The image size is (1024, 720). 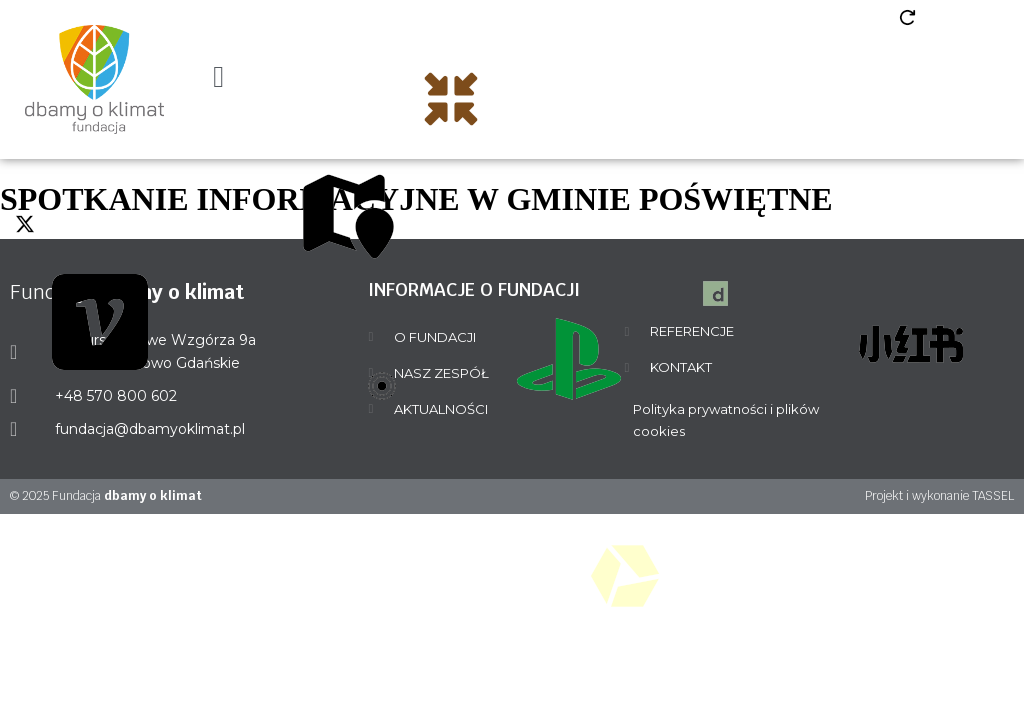 I want to click on open velog blogging platform, so click(x=100, y=322).